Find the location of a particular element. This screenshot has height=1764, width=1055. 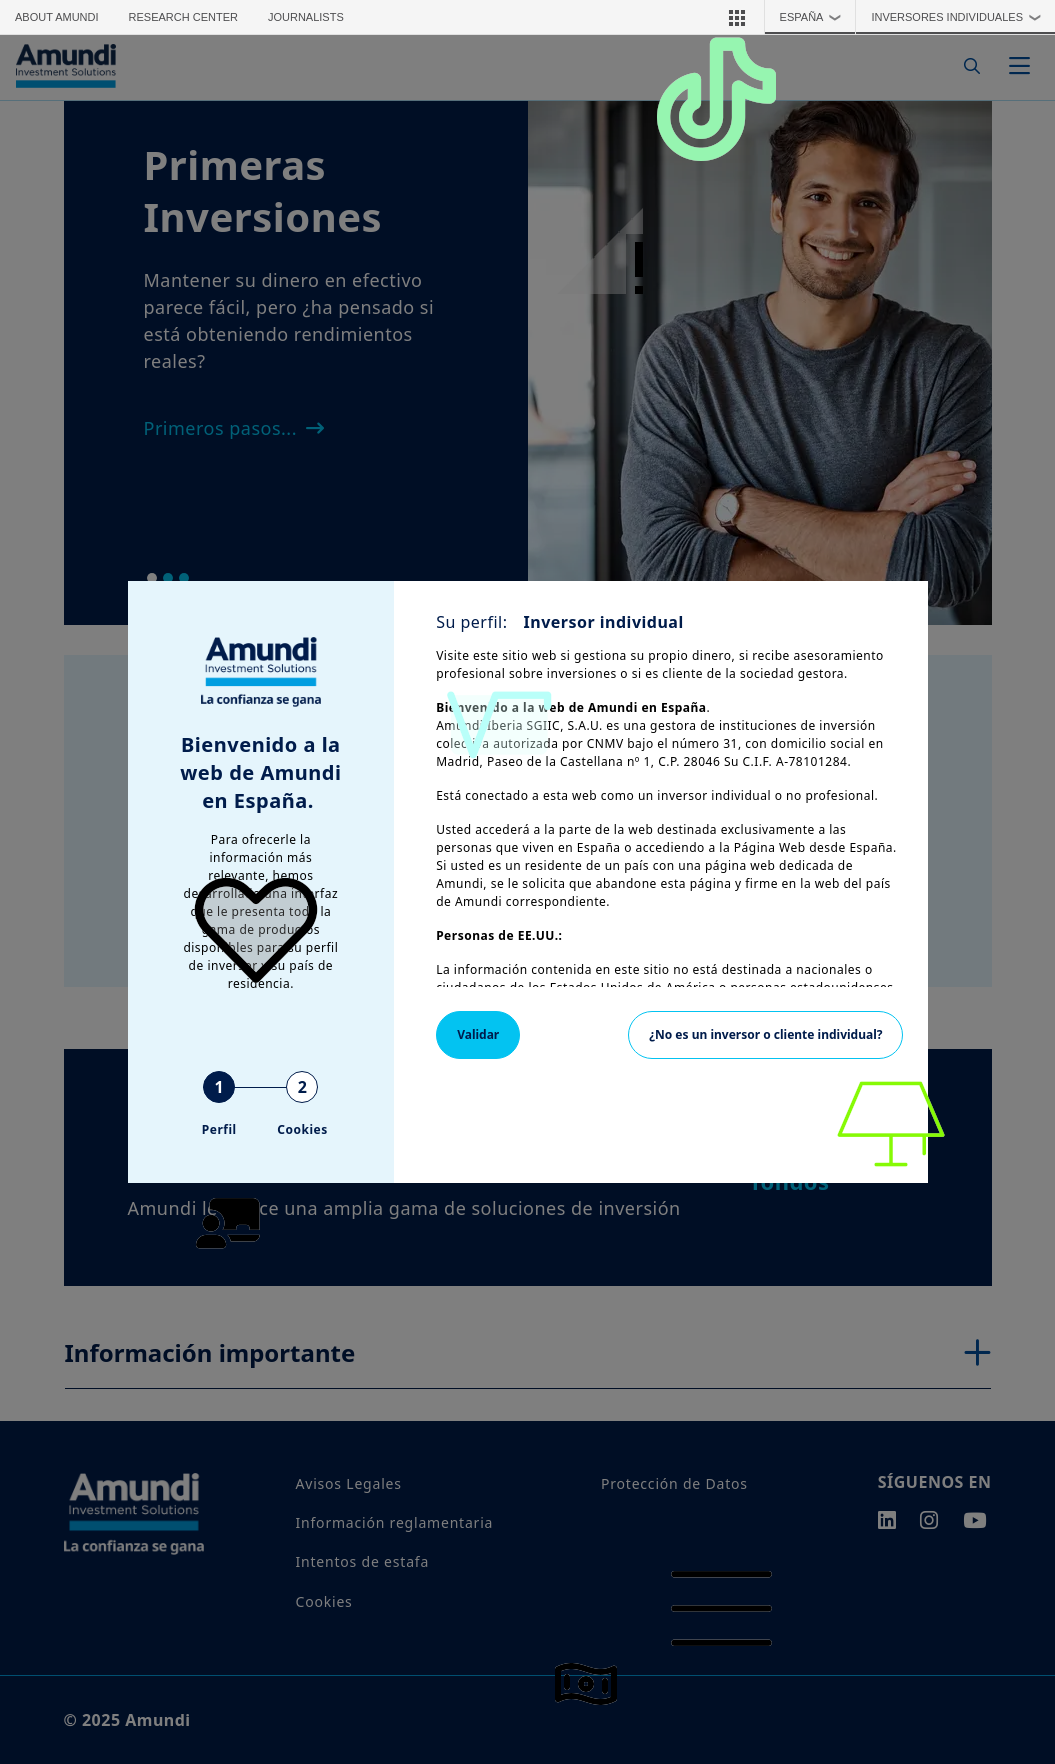

access teaching or presentation tools is located at coordinates (229, 1221).